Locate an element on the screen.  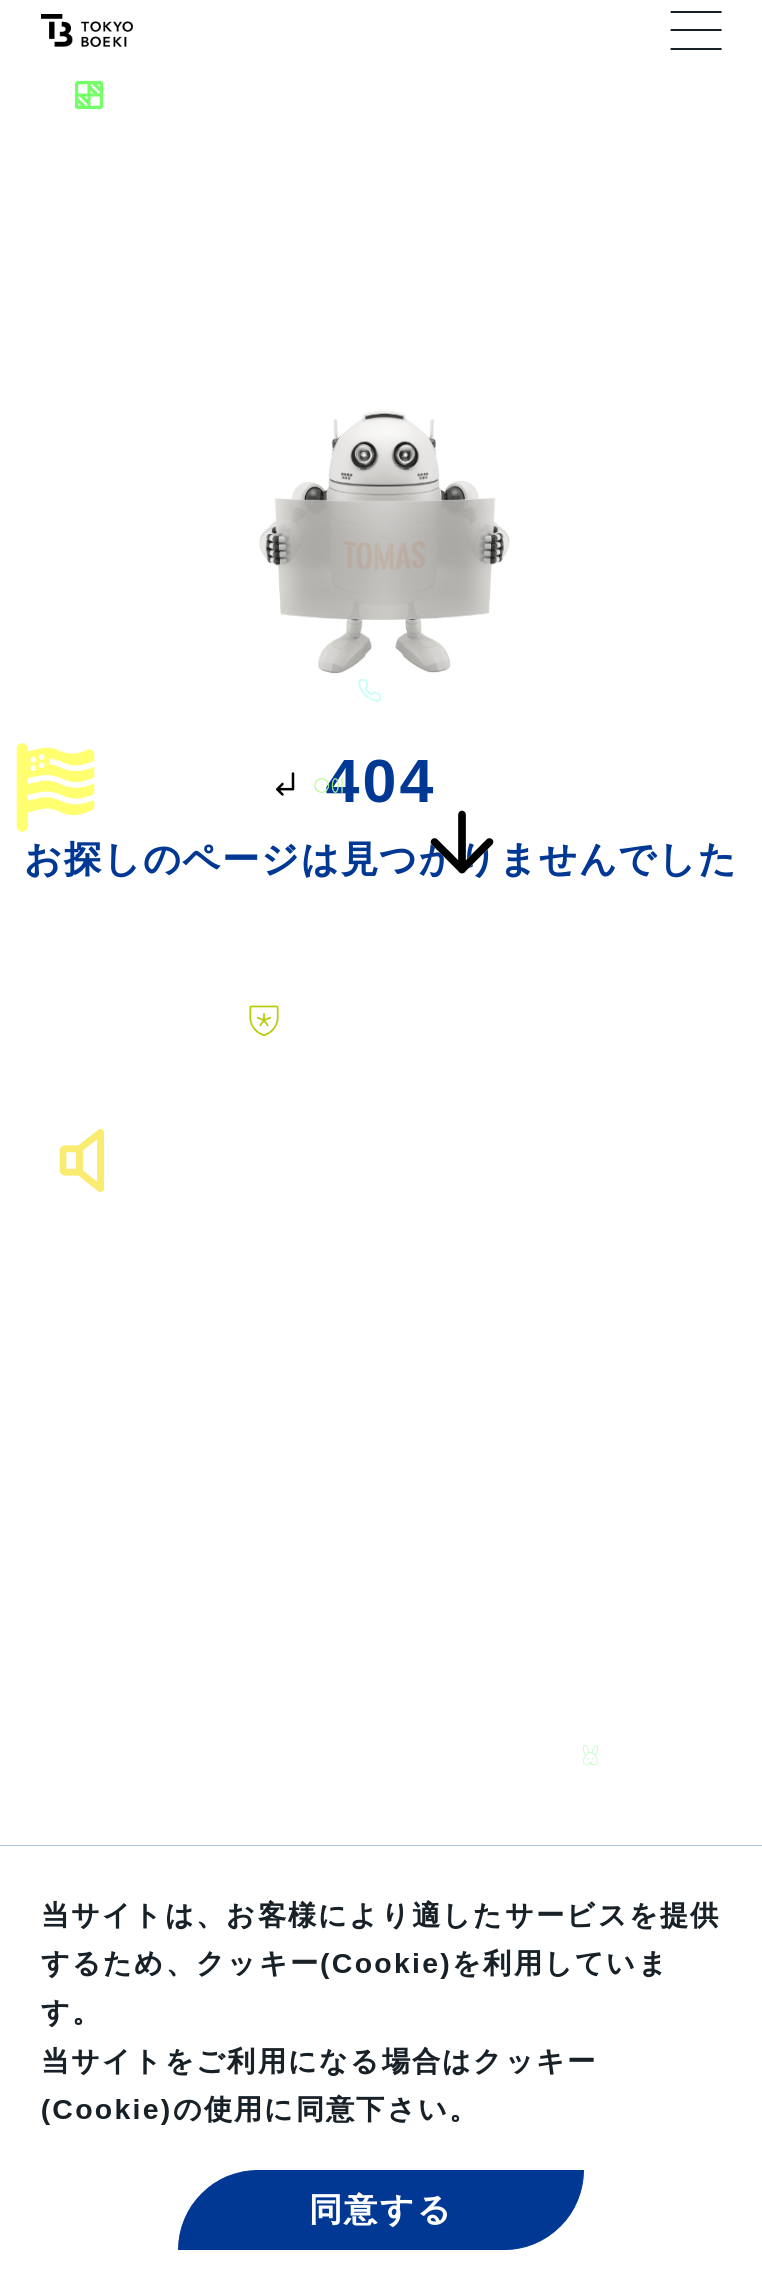
indicates premium or verified security status is located at coordinates (264, 1019).